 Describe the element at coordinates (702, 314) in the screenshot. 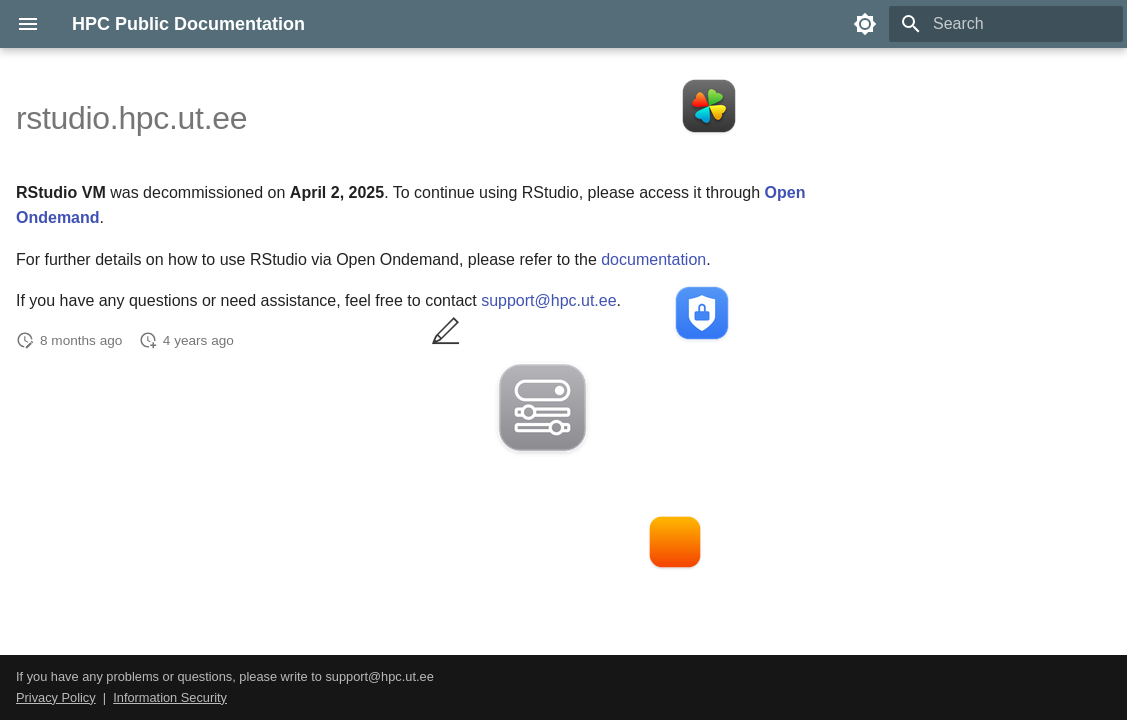

I see `open security & privacy settings` at that location.